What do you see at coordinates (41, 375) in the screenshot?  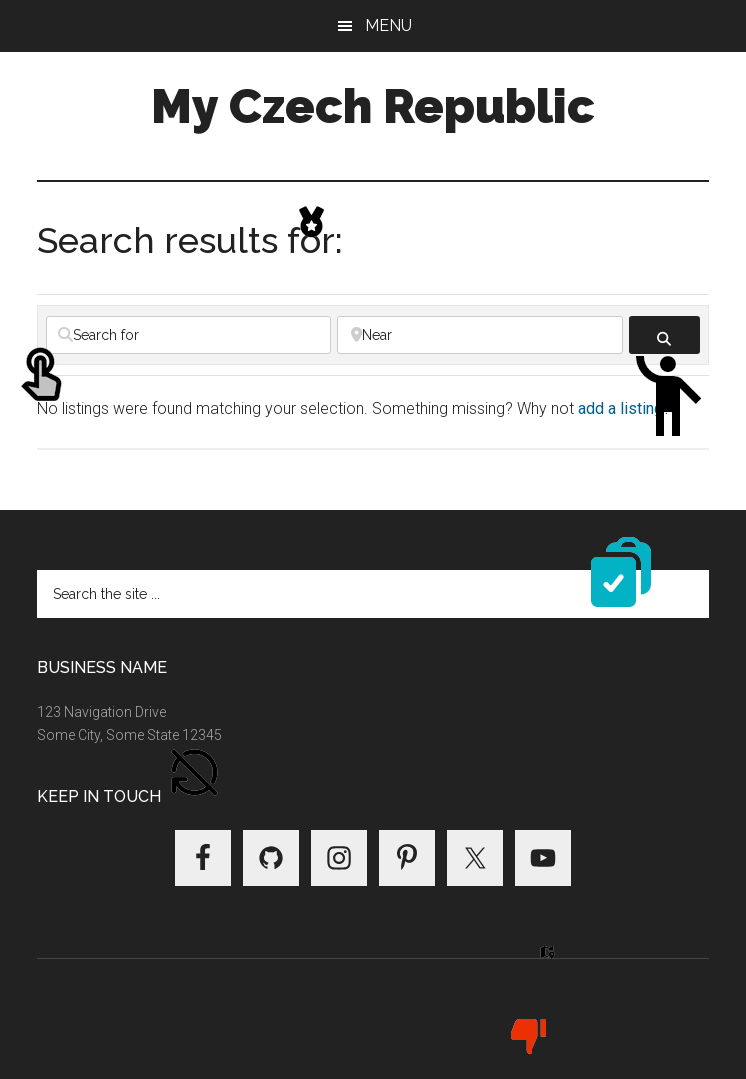 I see `tap to interact with touchscreen element` at bounding box center [41, 375].